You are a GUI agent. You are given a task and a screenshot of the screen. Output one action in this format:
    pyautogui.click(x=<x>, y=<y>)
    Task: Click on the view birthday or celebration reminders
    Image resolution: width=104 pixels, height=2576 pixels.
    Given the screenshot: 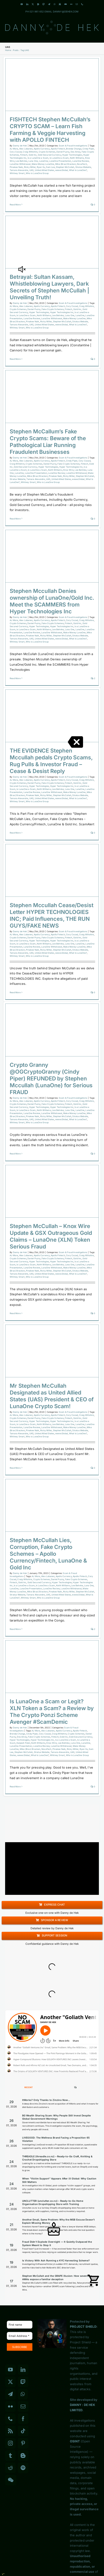 What is the action you would take?
    pyautogui.click(x=54, y=2230)
    